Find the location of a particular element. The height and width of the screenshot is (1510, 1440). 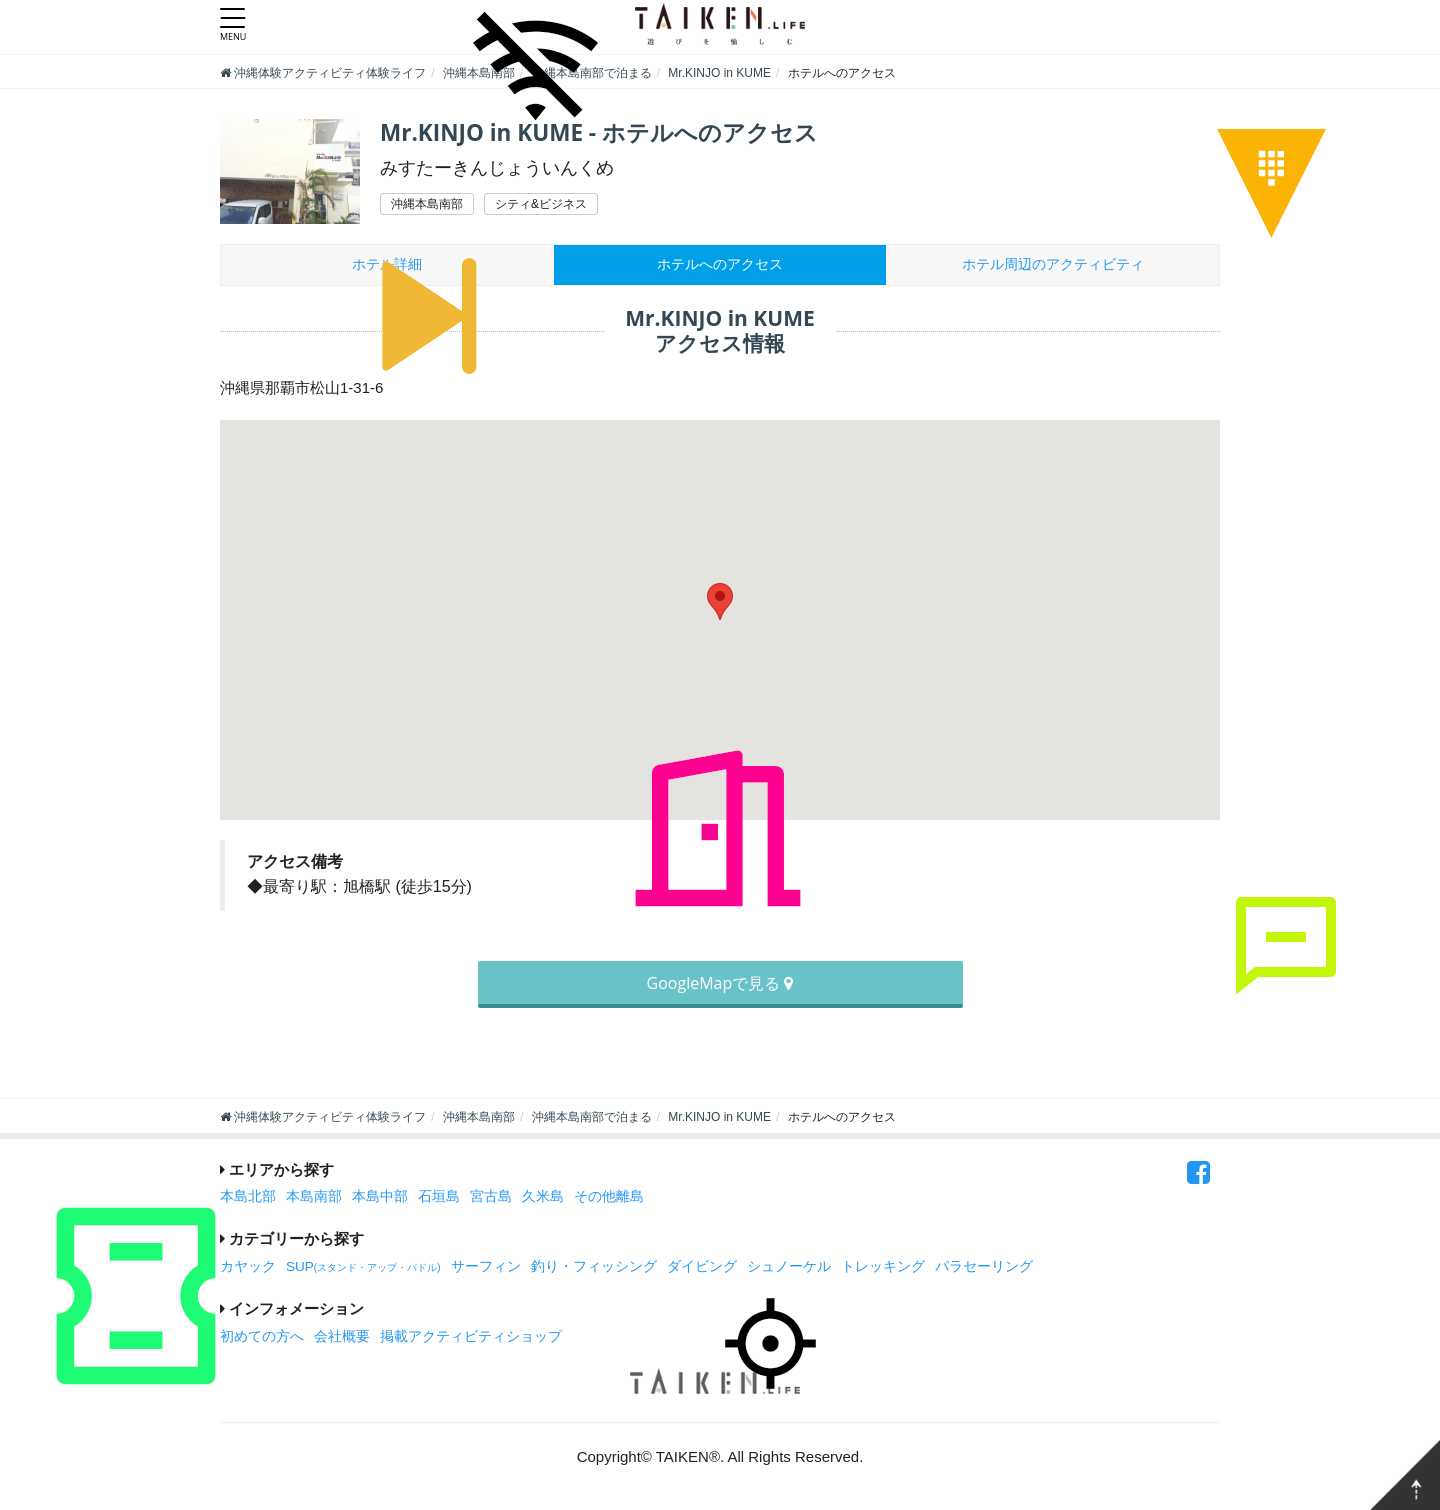

HashiCorp Vault application logo is located at coordinates (1271, 183).